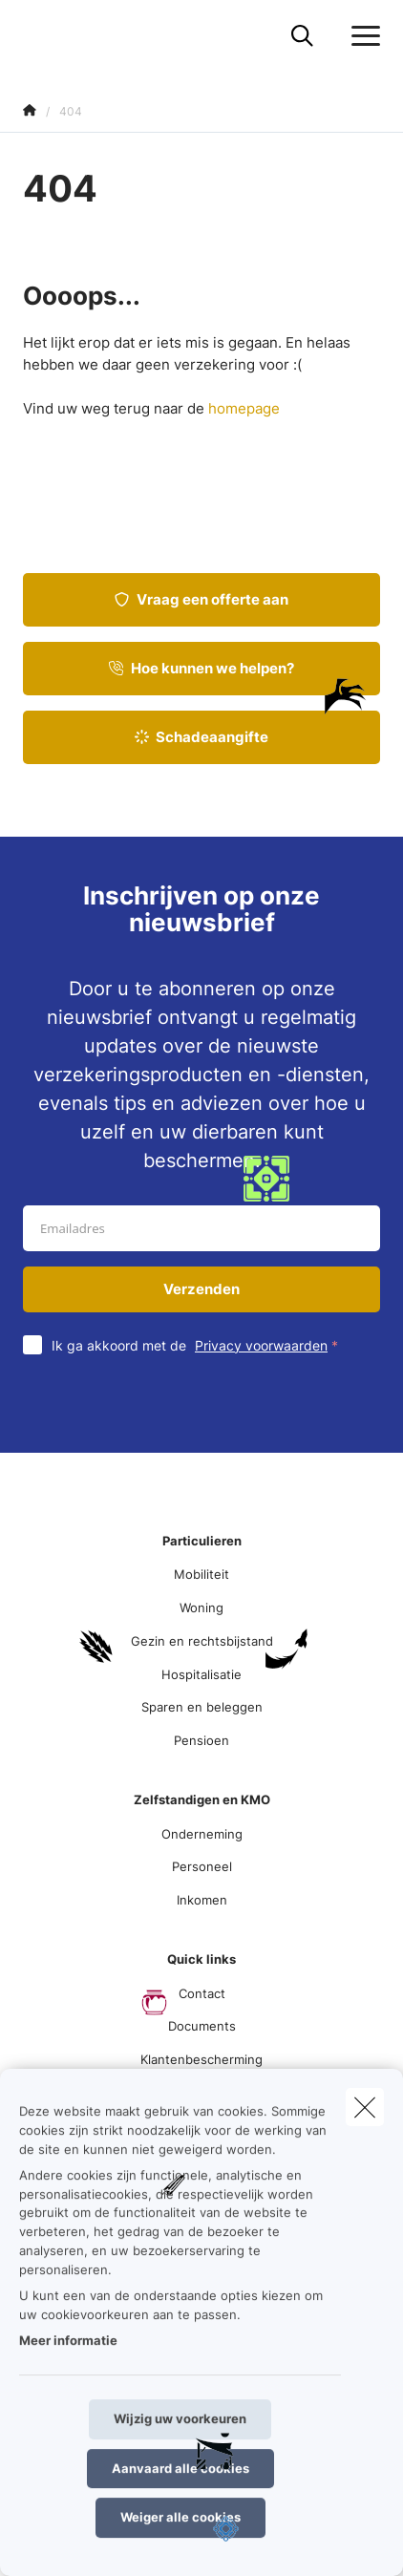 Image resolution: width=403 pixels, height=2576 pixels. What do you see at coordinates (173, 2184) in the screenshot?
I see `wooden planks or lumber resource in a crafting game` at bounding box center [173, 2184].